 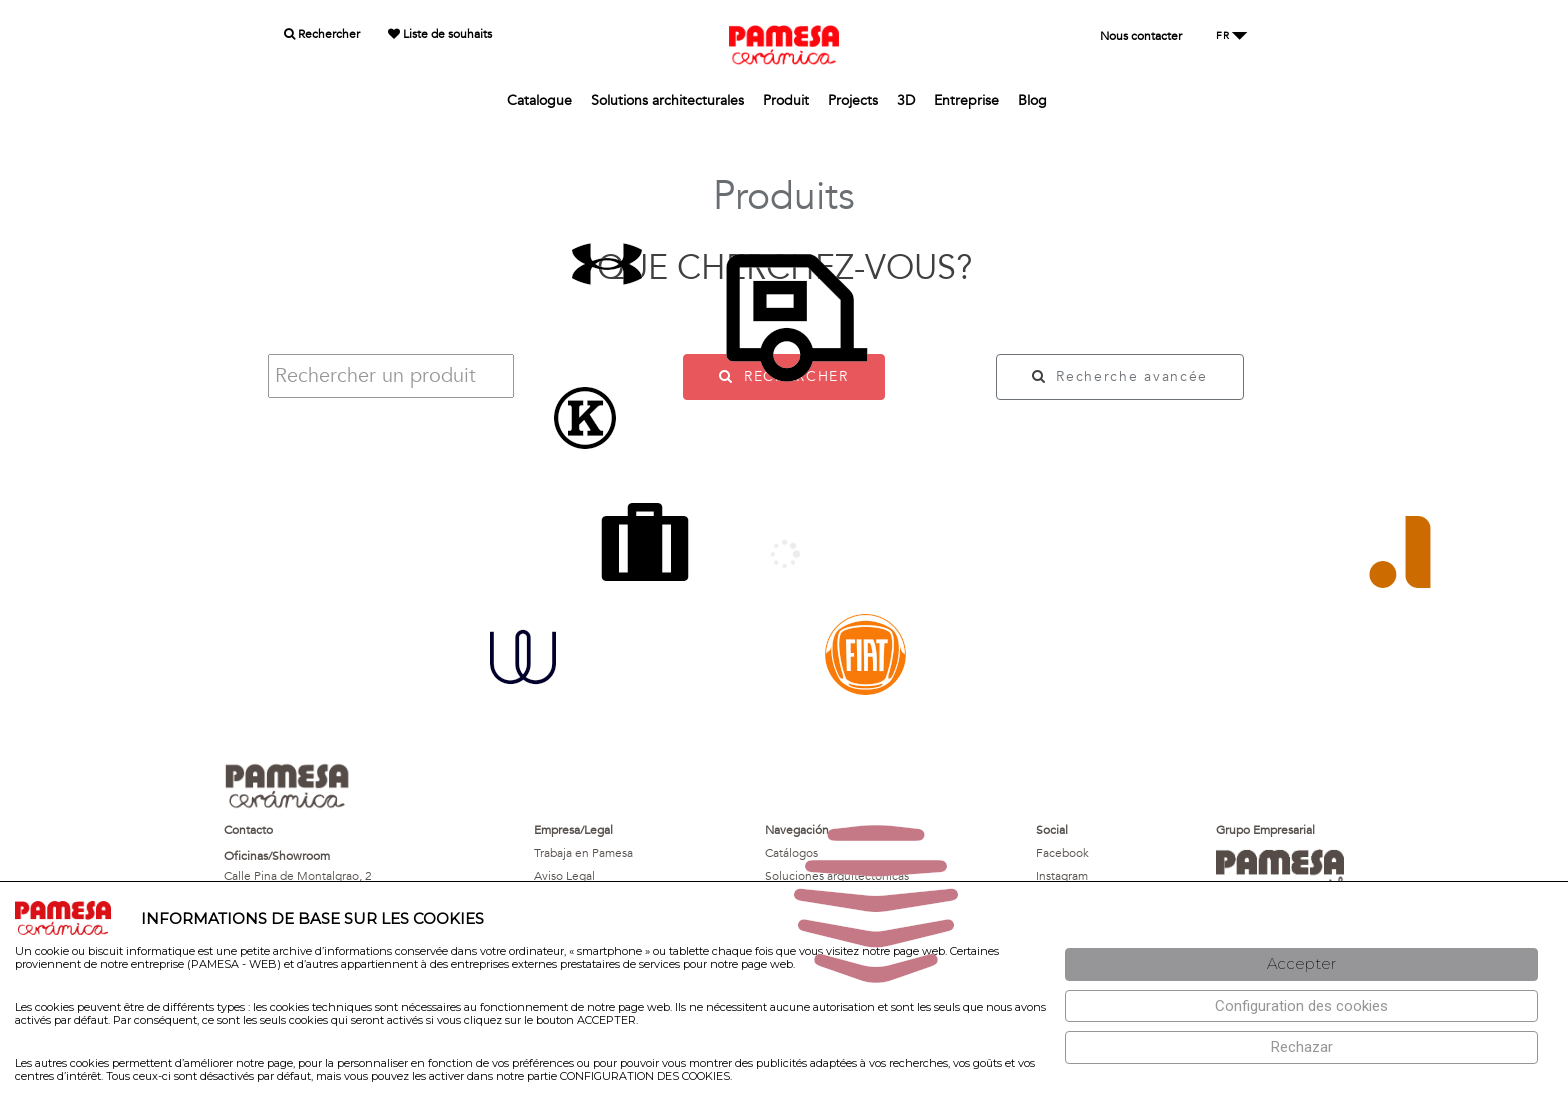 What do you see at coordinates (793, 314) in the screenshot?
I see `view caravan or RV rental options` at bounding box center [793, 314].